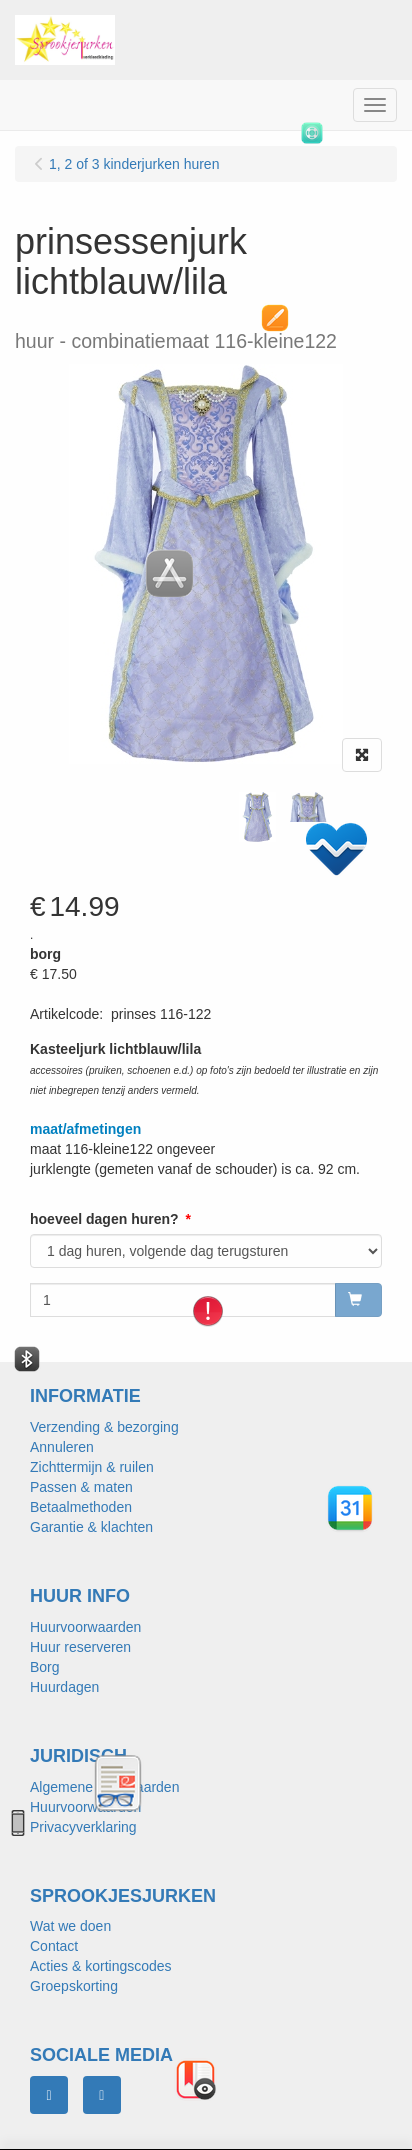 This screenshot has height=2150, width=412. What do you see at coordinates (27, 1359) in the screenshot?
I see `bluetooth is currently disabled or inactive` at bounding box center [27, 1359].